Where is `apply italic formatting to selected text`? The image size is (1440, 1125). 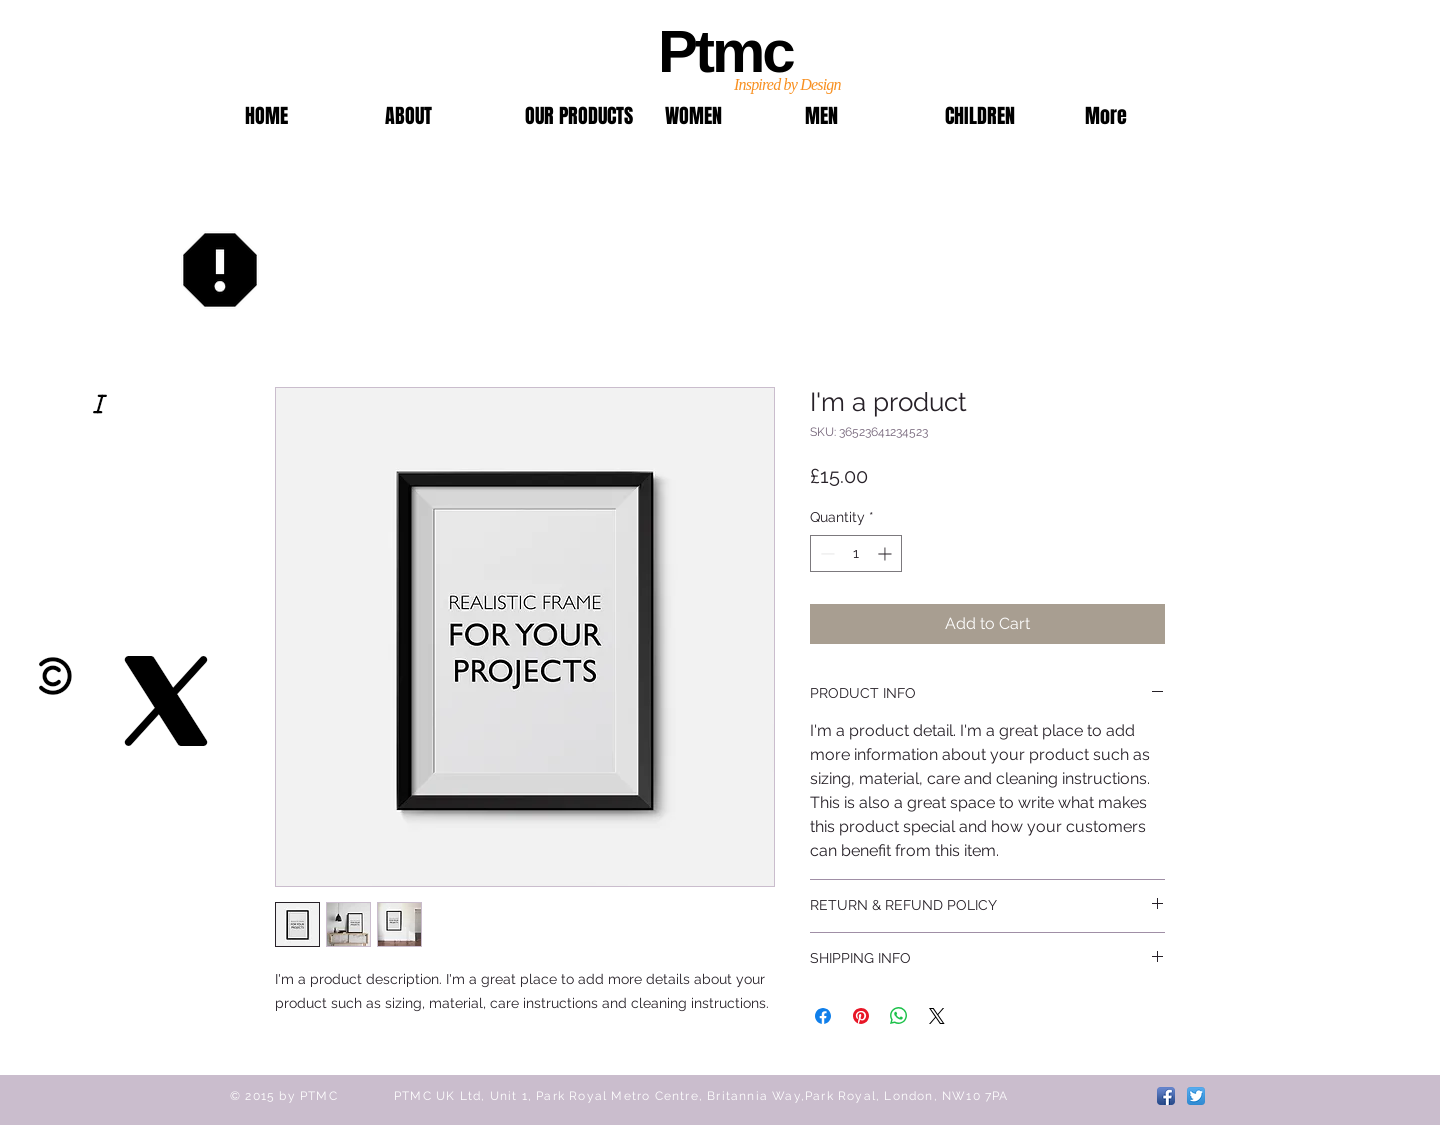 apply italic formatting to selected text is located at coordinates (100, 404).